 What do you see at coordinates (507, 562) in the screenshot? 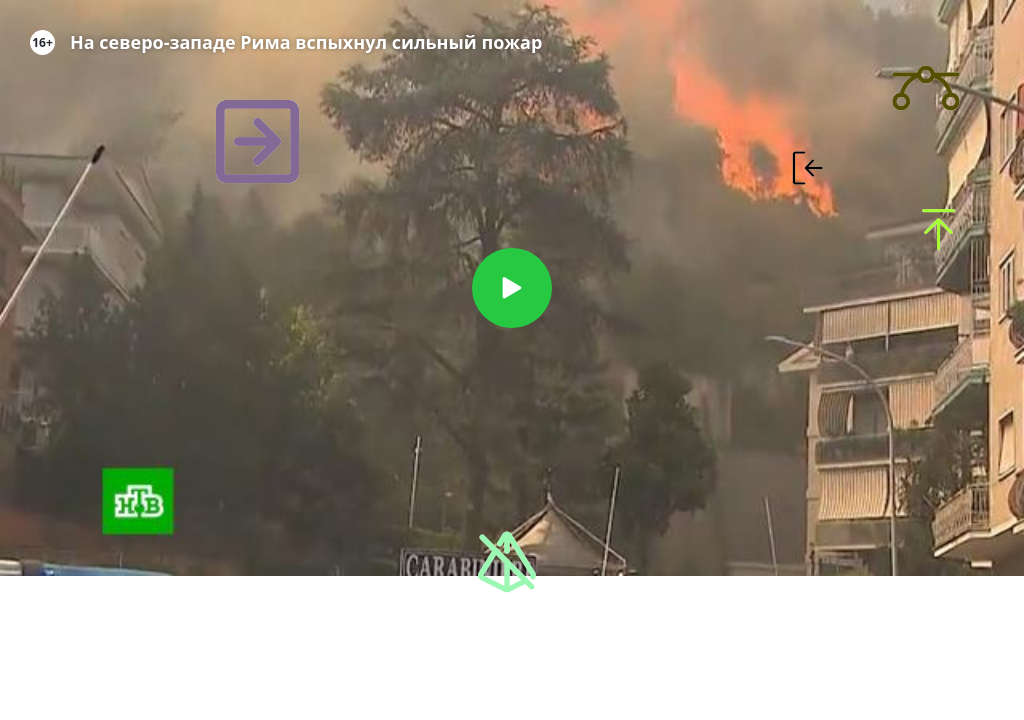
I see `disable or hide pyramid view` at bounding box center [507, 562].